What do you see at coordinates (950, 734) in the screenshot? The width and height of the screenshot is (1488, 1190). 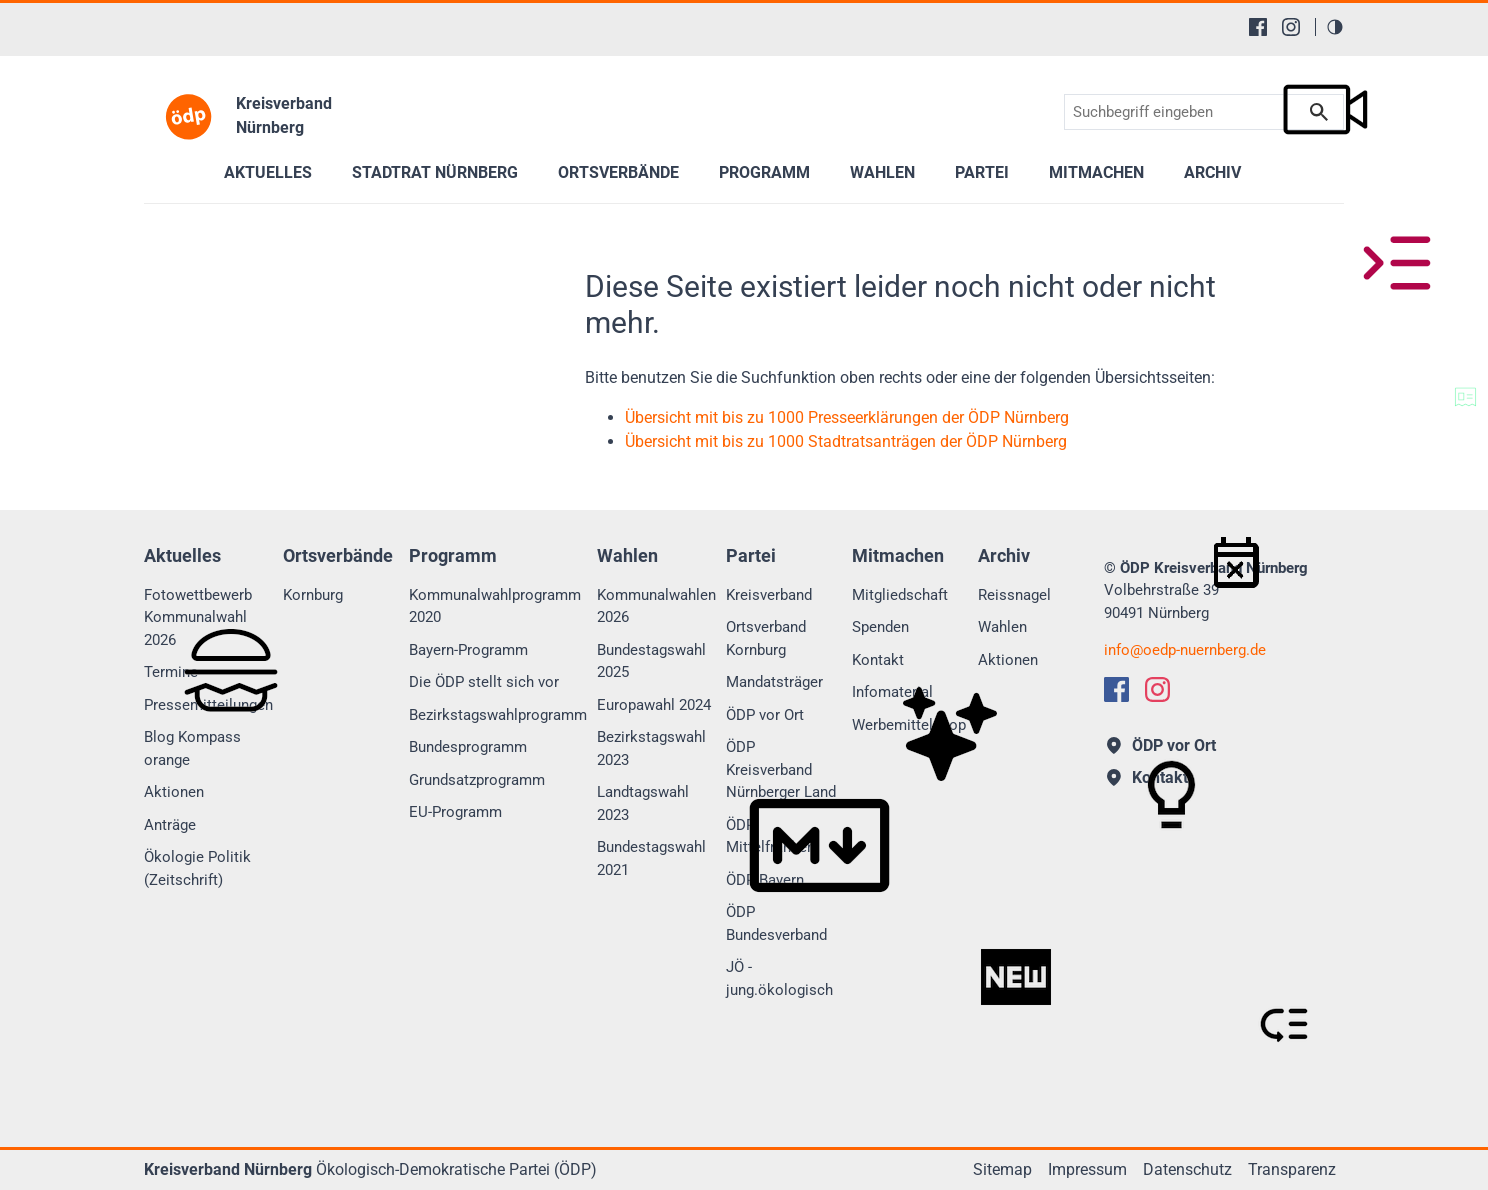 I see `indicates AI-generated or enhanced content` at bounding box center [950, 734].